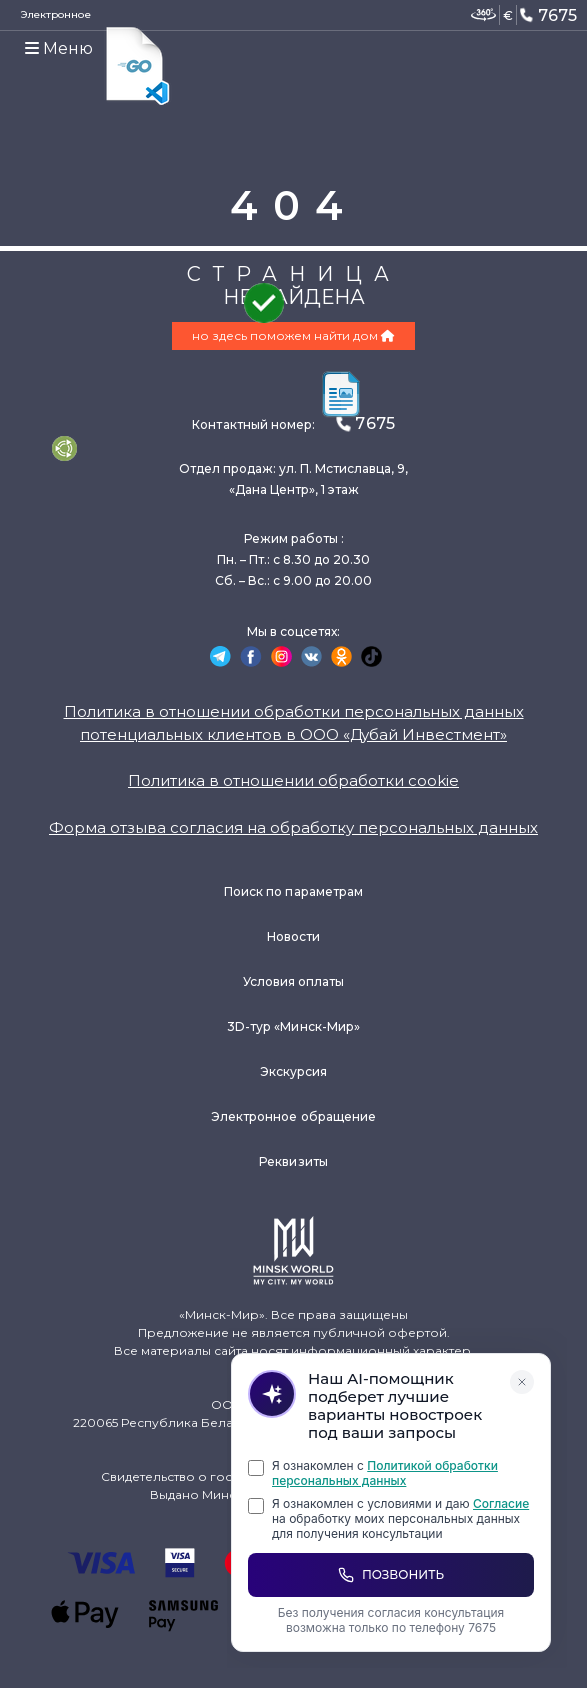 Image resolution: width=587 pixels, height=1688 pixels. Describe the element at coordinates (264, 303) in the screenshot. I see `confirm or apply changes` at that location.